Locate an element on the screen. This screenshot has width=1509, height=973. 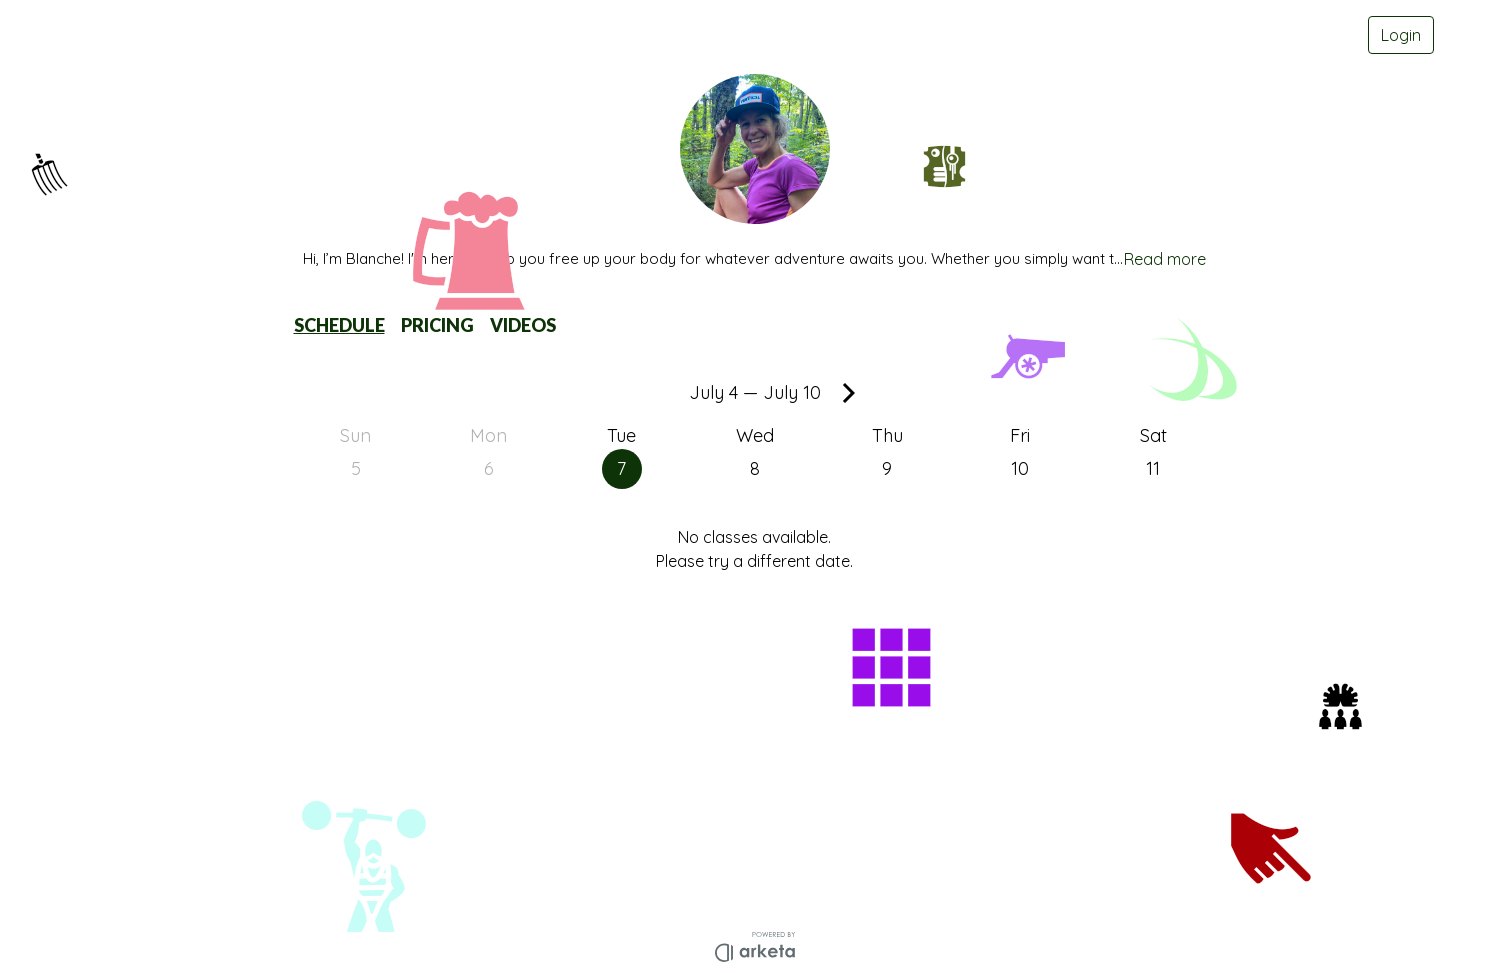
access collaborative brainstorming features is located at coordinates (1340, 706).